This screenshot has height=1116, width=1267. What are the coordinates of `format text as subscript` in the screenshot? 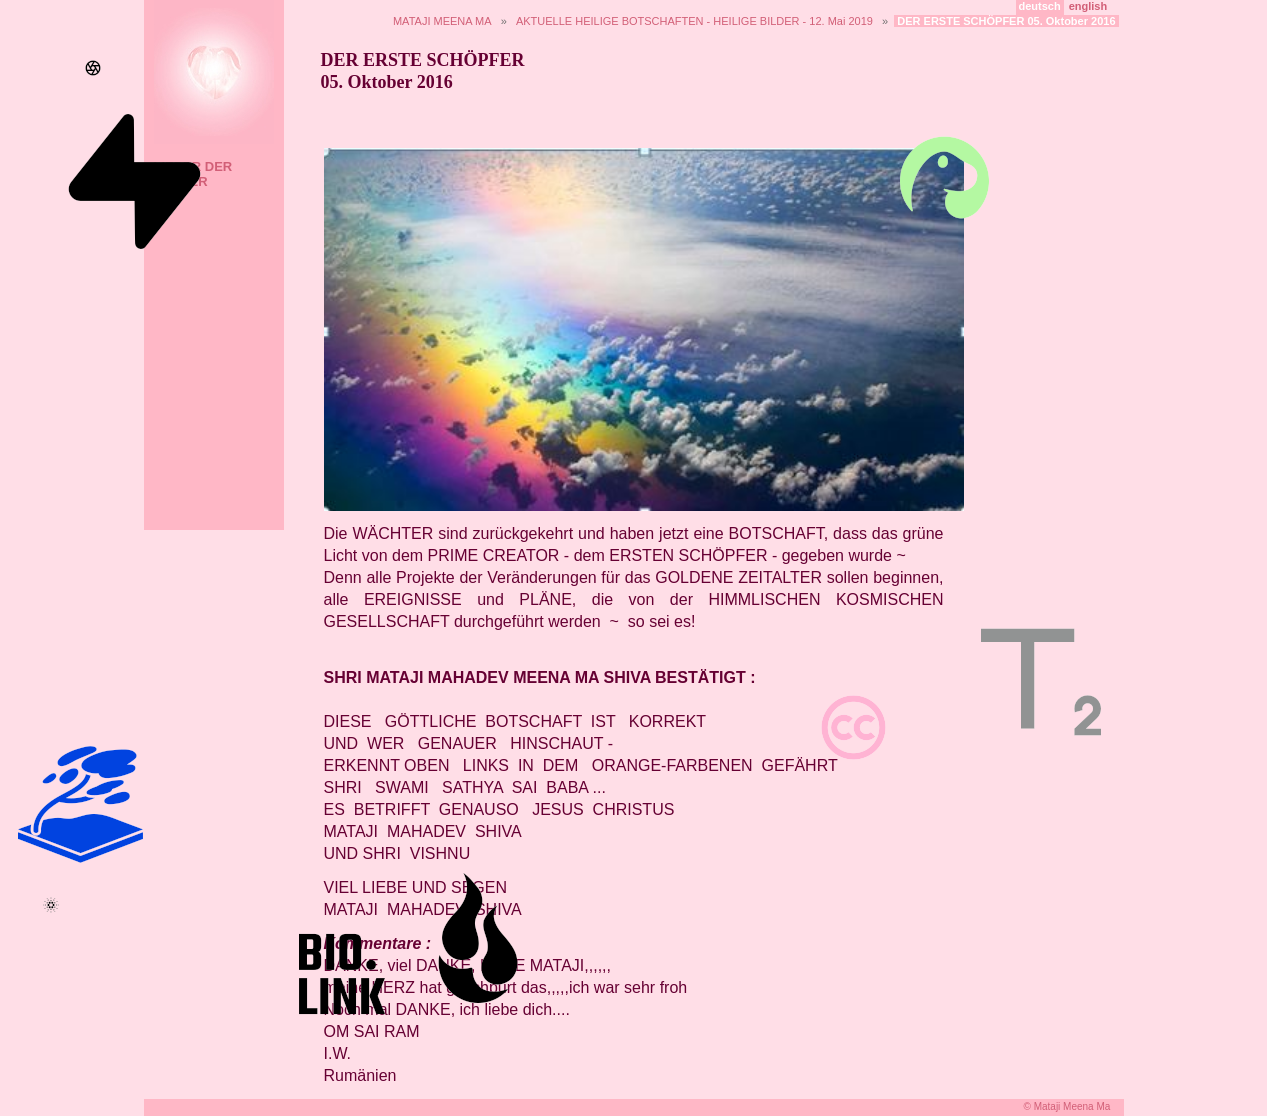 It's located at (1041, 682).